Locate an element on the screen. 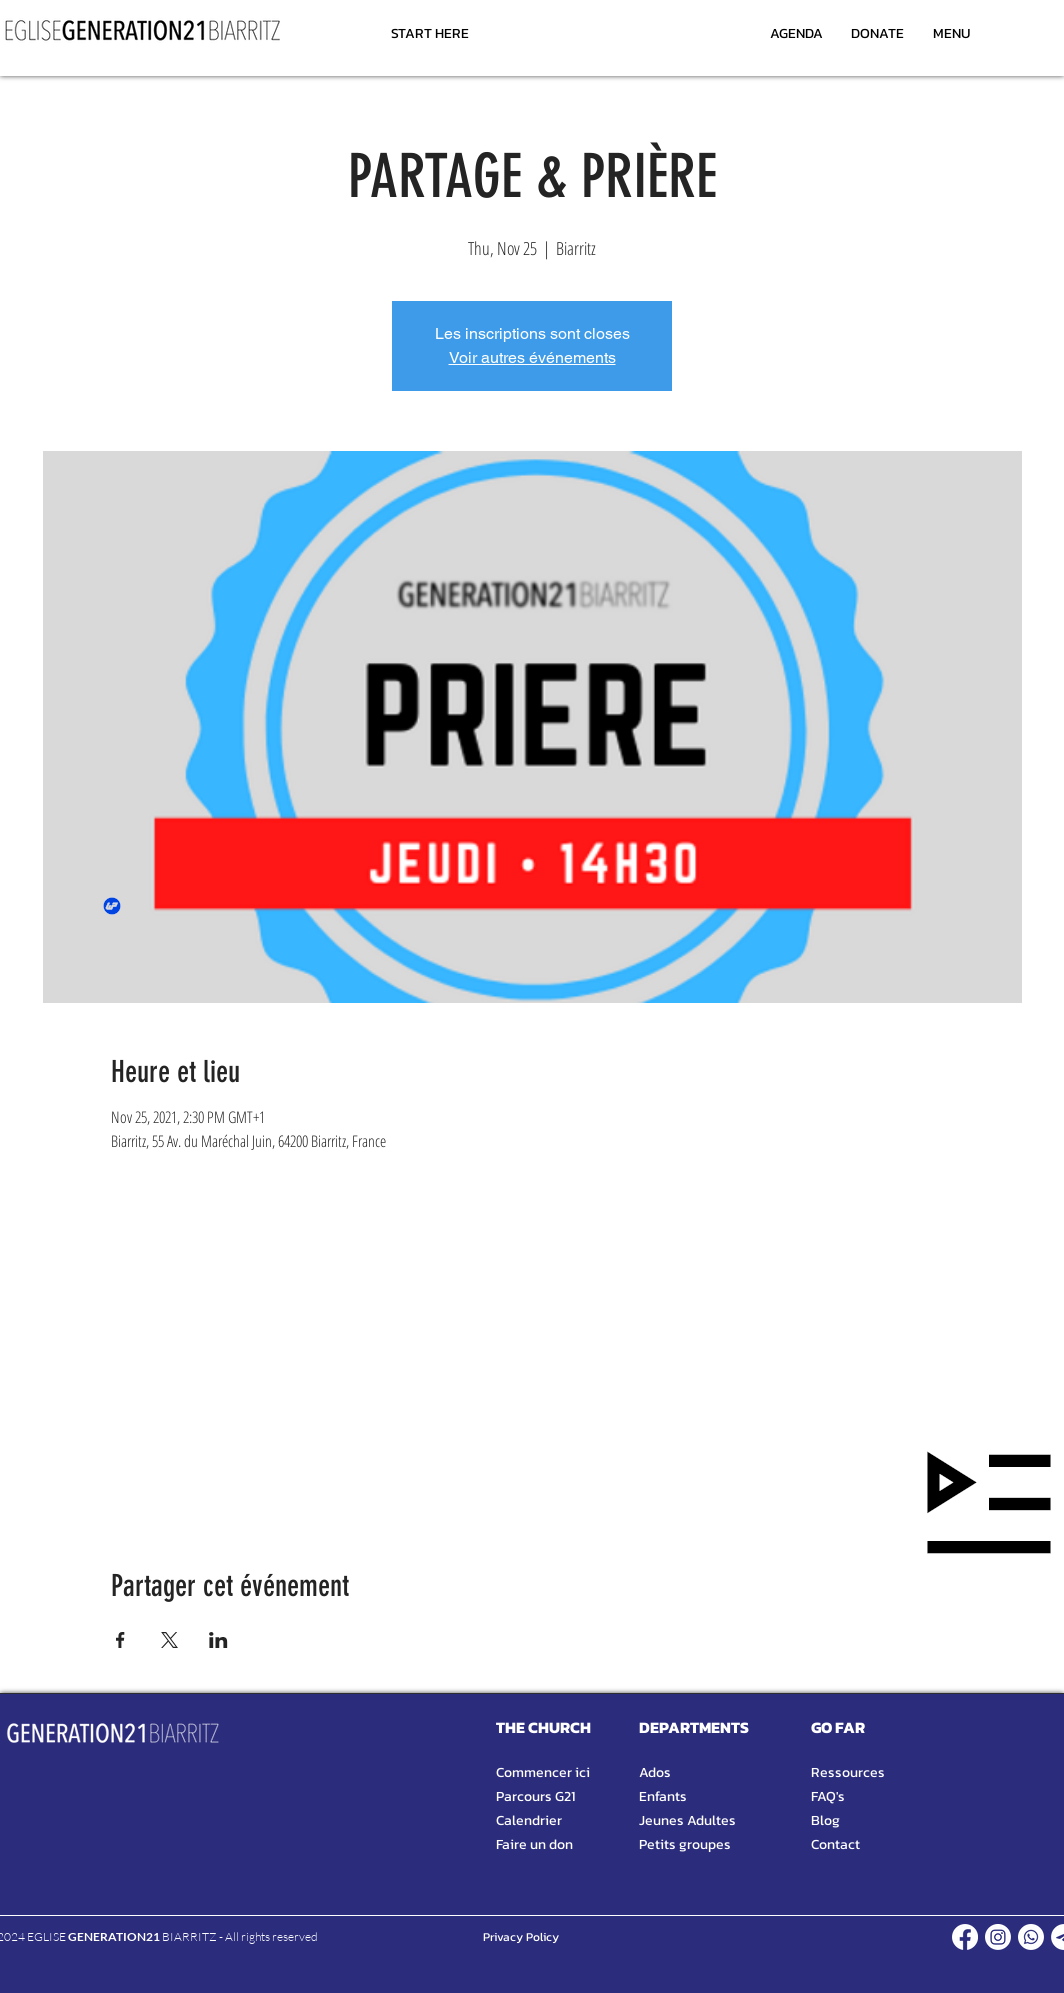 This screenshot has height=1993, width=1064. view your playlist is located at coordinates (989, 1504).